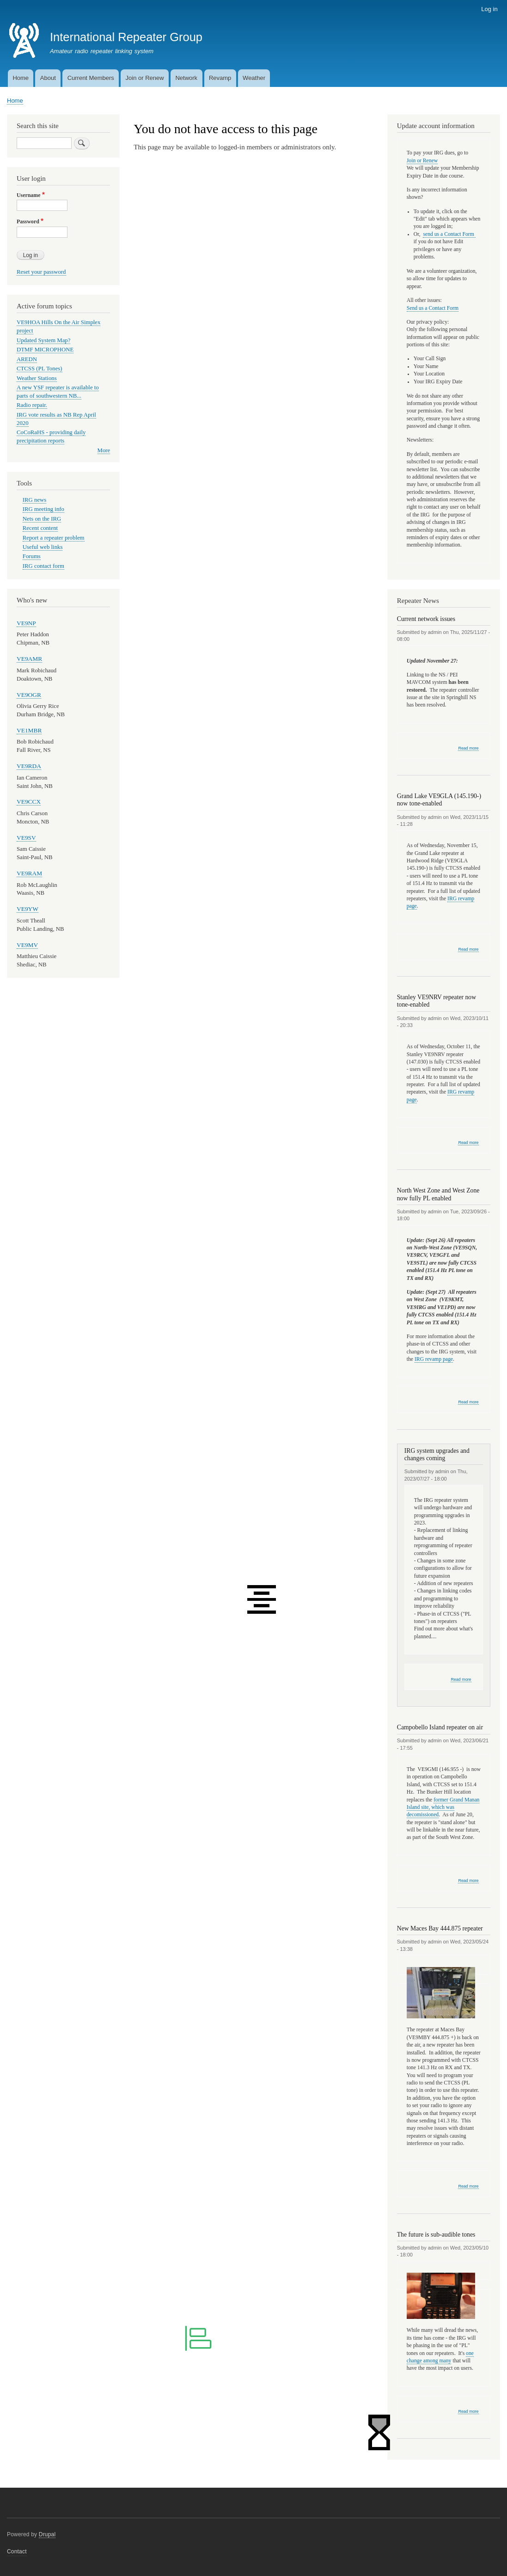  What do you see at coordinates (198, 2338) in the screenshot?
I see `align text to the left margin` at bounding box center [198, 2338].